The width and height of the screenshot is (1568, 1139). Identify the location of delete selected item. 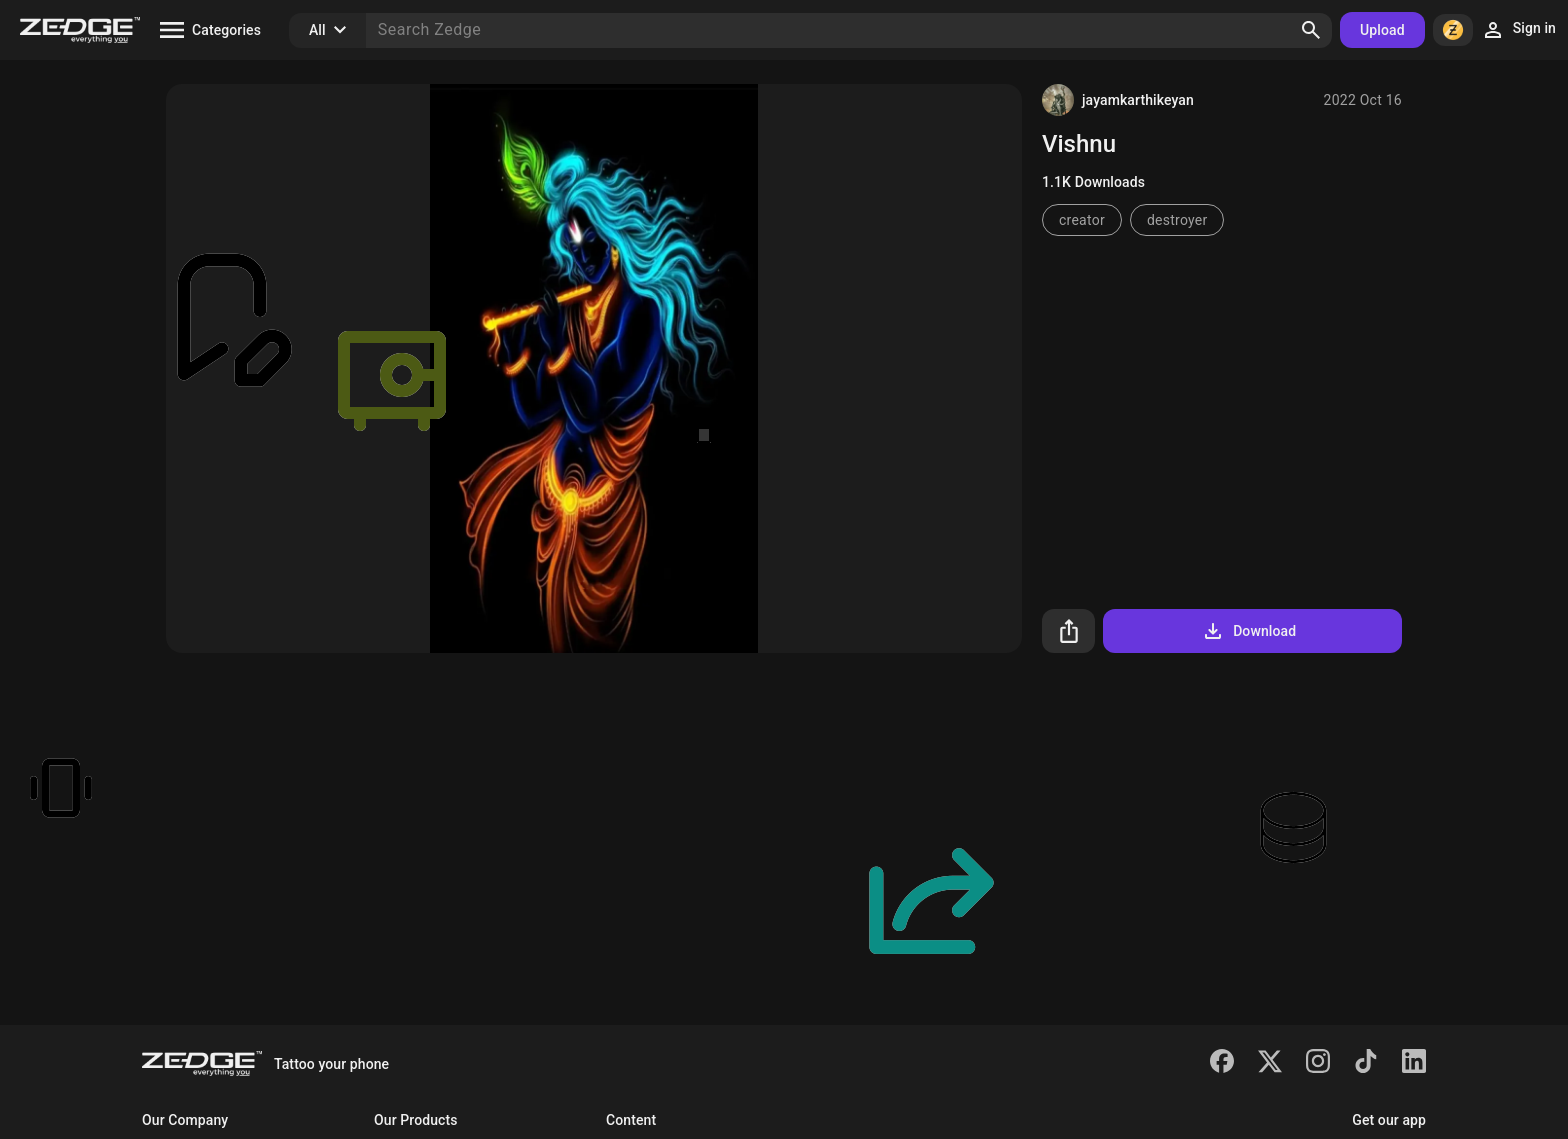
(704, 433).